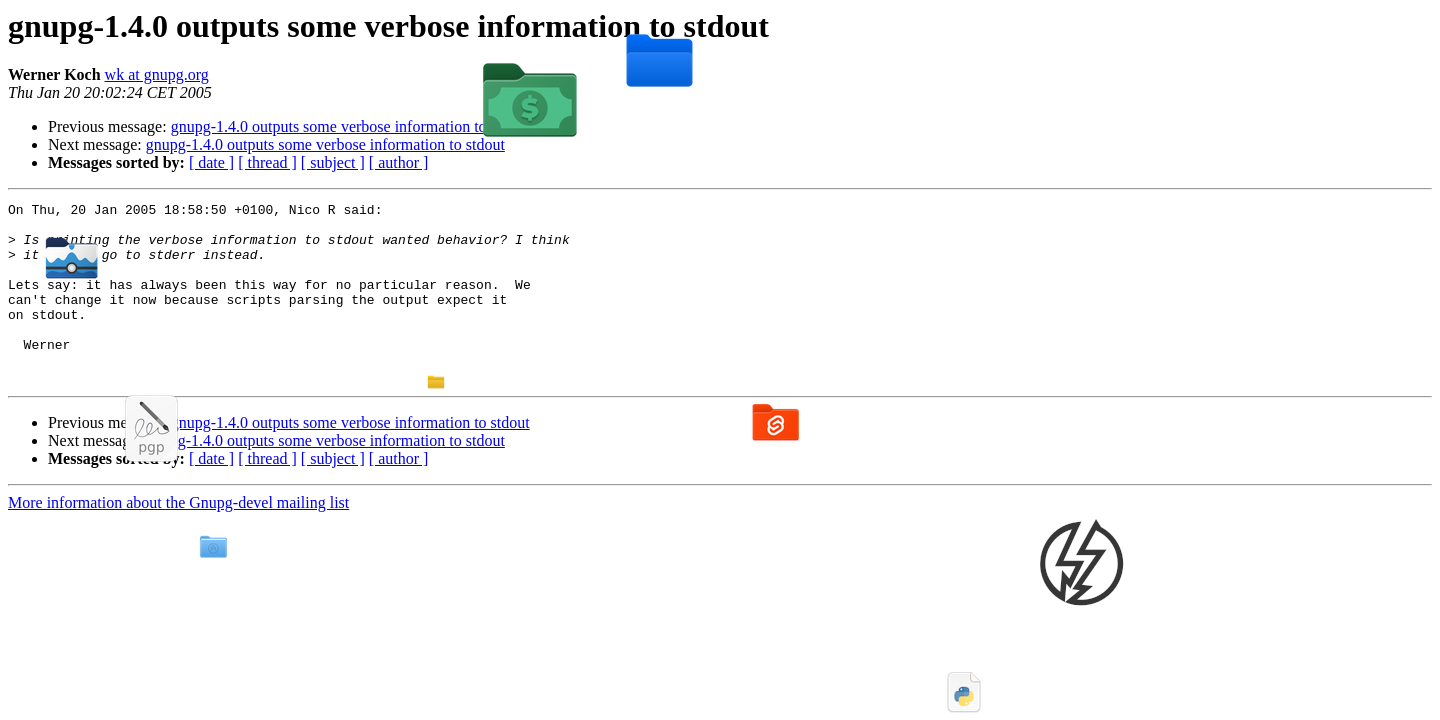 The image size is (1440, 720). Describe the element at coordinates (71, 259) in the screenshot. I see `folder for pokémon dive ball themed content` at that location.